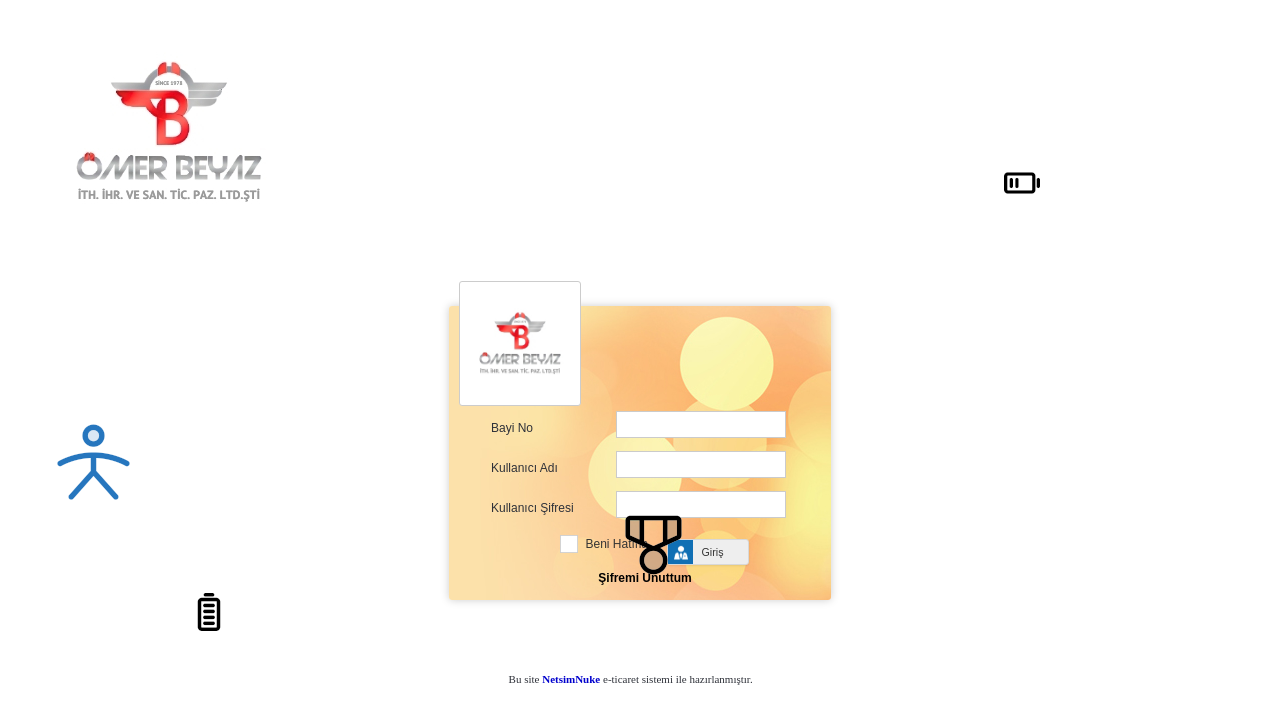  Describe the element at coordinates (1022, 183) in the screenshot. I see `indicates medium battery level` at that location.